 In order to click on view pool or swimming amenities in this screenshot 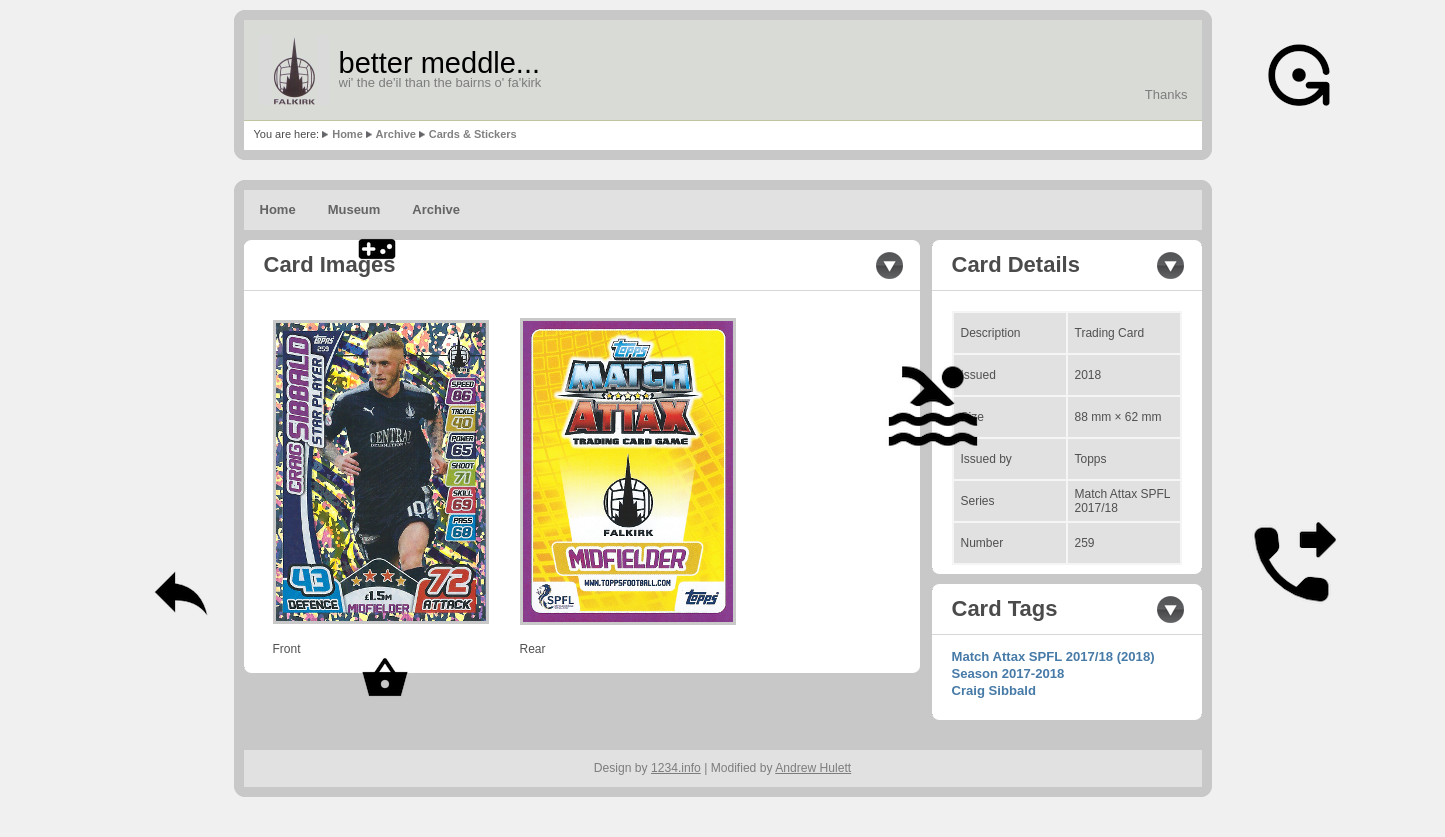, I will do `click(933, 406)`.